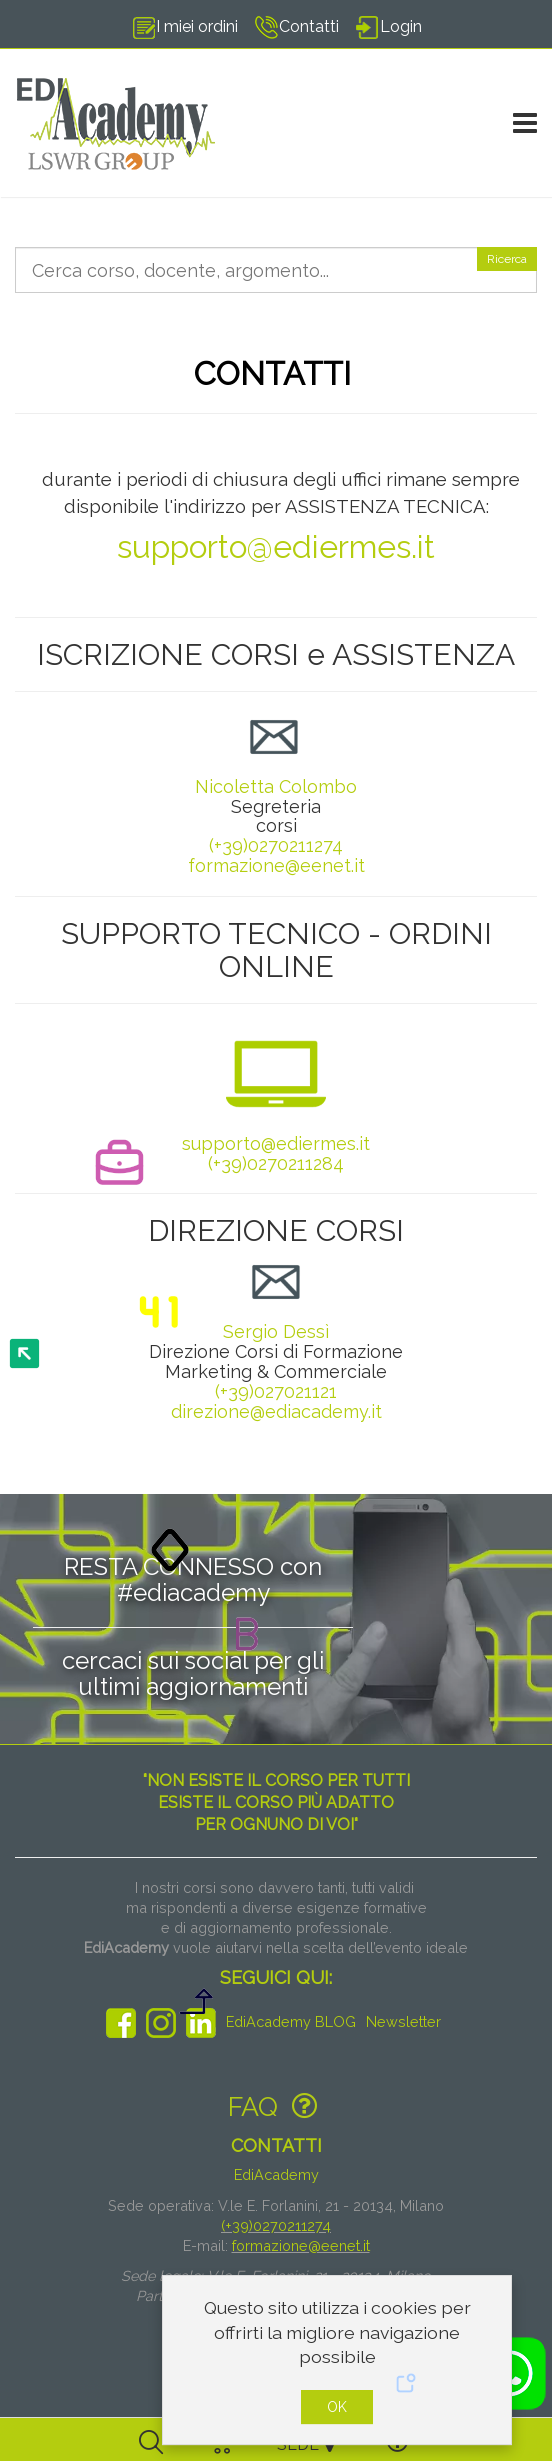  What do you see at coordinates (170, 1550) in the screenshot?
I see `add or edit a keyframe in animation timeline` at bounding box center [170, 1550].